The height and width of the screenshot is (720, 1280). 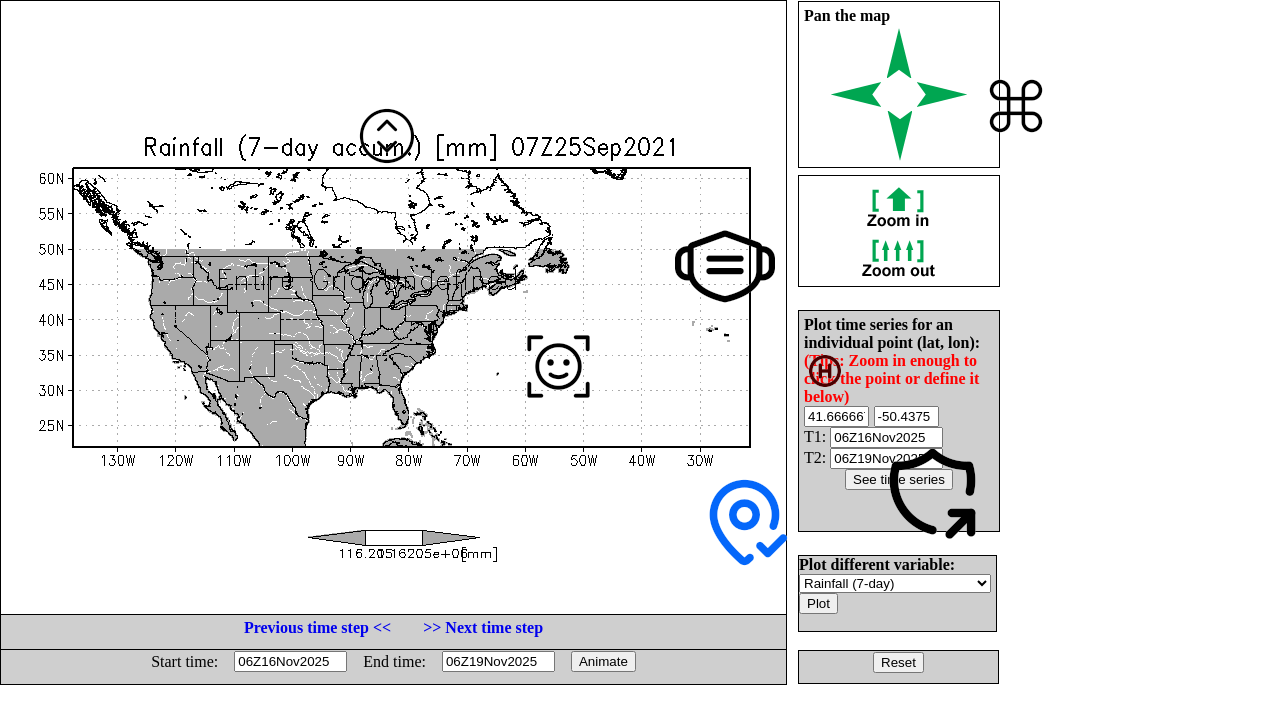 I want to click on confirm or save a location, so click(x=744, y=522).